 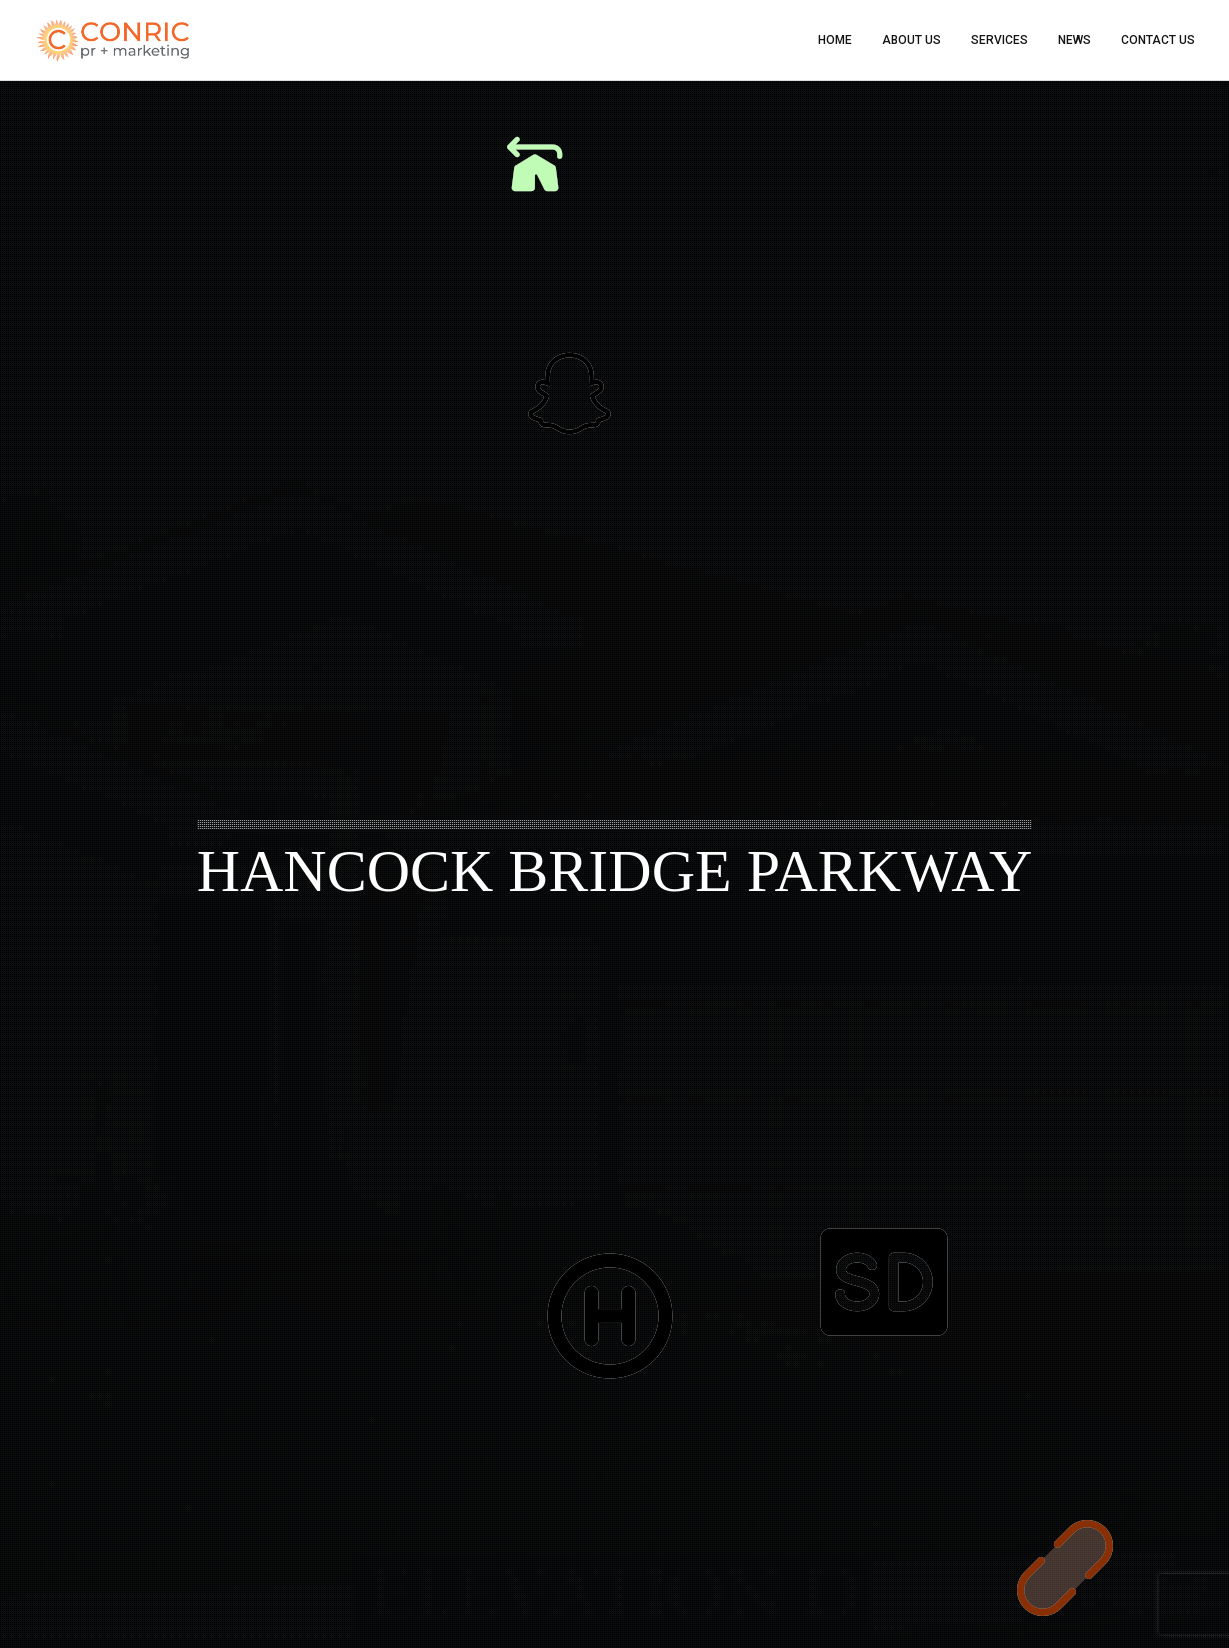 I want to click on disconnect or unlink connected items, so click(x=1065, y=1568).